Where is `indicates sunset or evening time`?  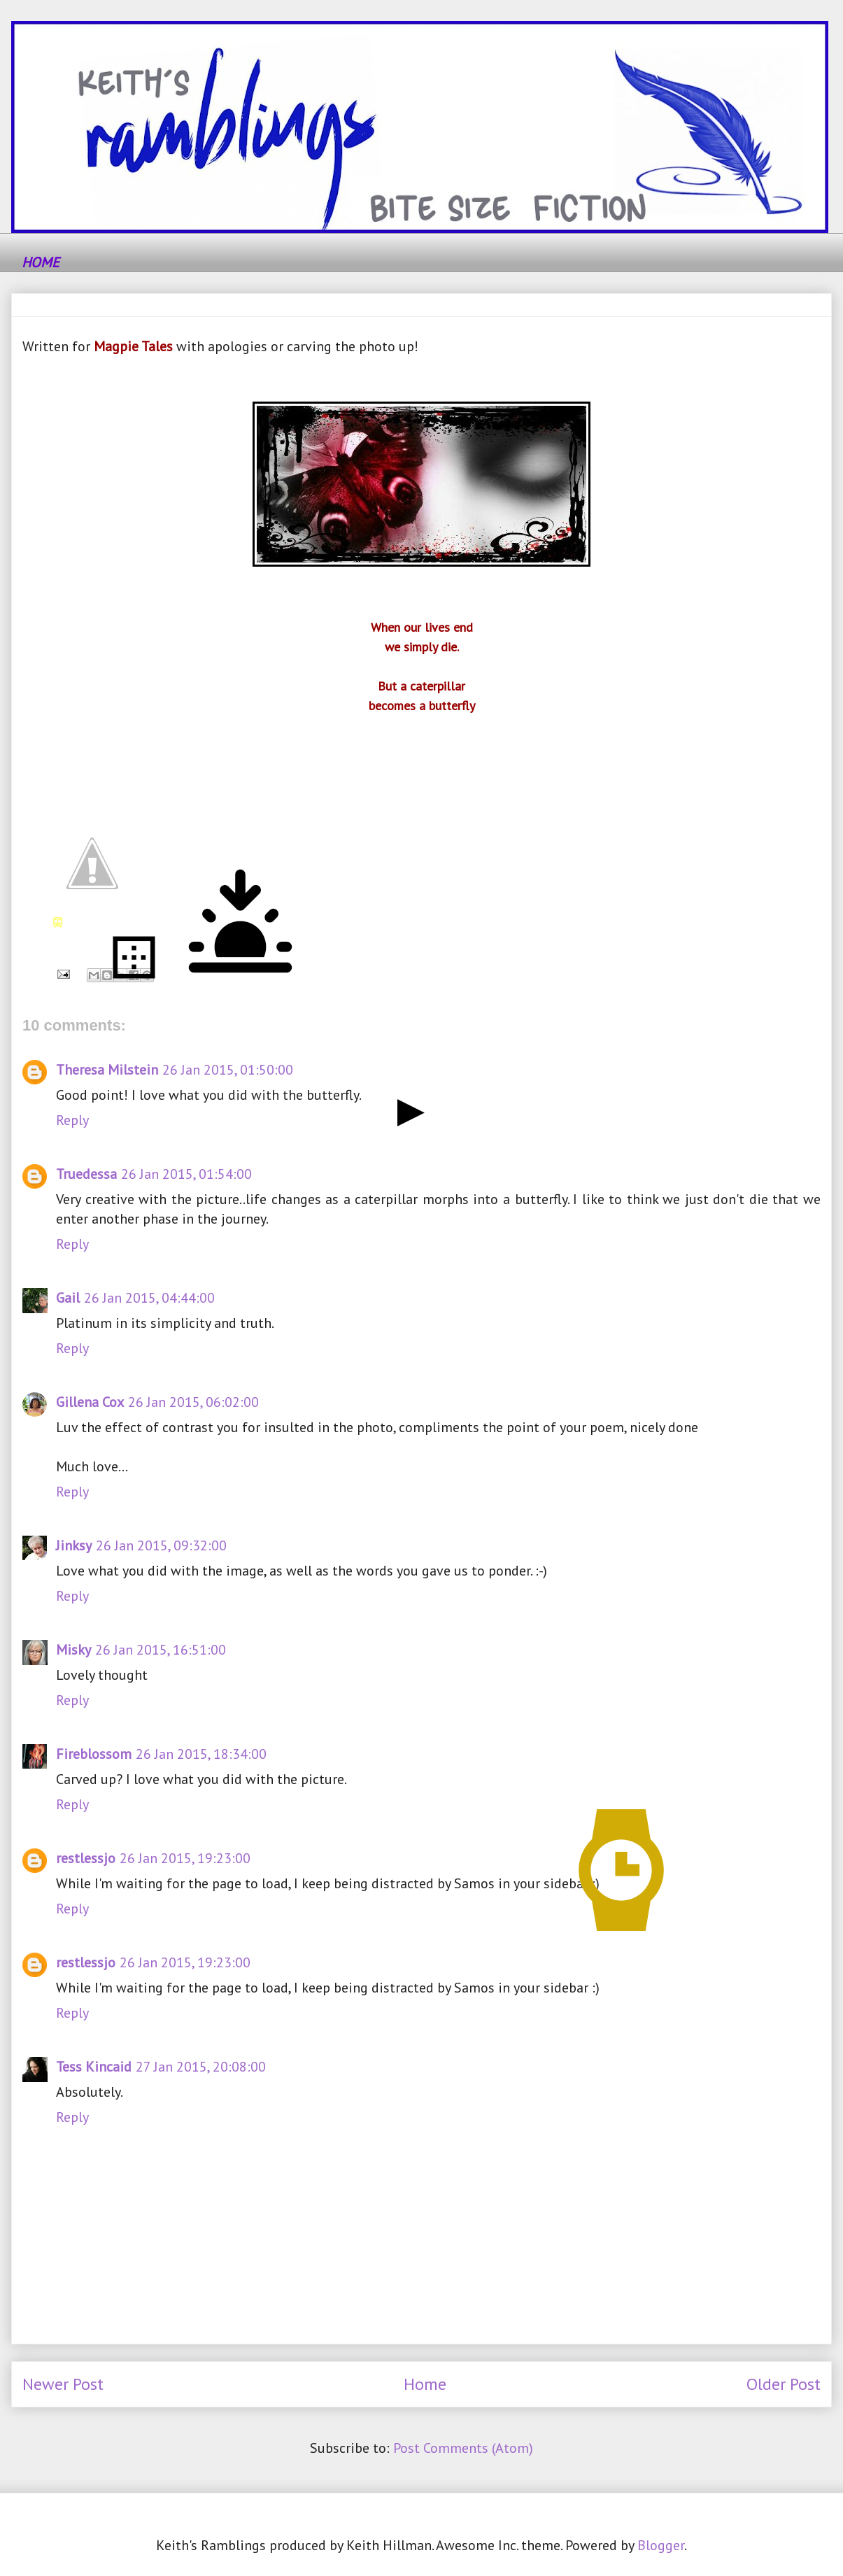
indicates sunset or evening time is located at coordinates (240, 921).